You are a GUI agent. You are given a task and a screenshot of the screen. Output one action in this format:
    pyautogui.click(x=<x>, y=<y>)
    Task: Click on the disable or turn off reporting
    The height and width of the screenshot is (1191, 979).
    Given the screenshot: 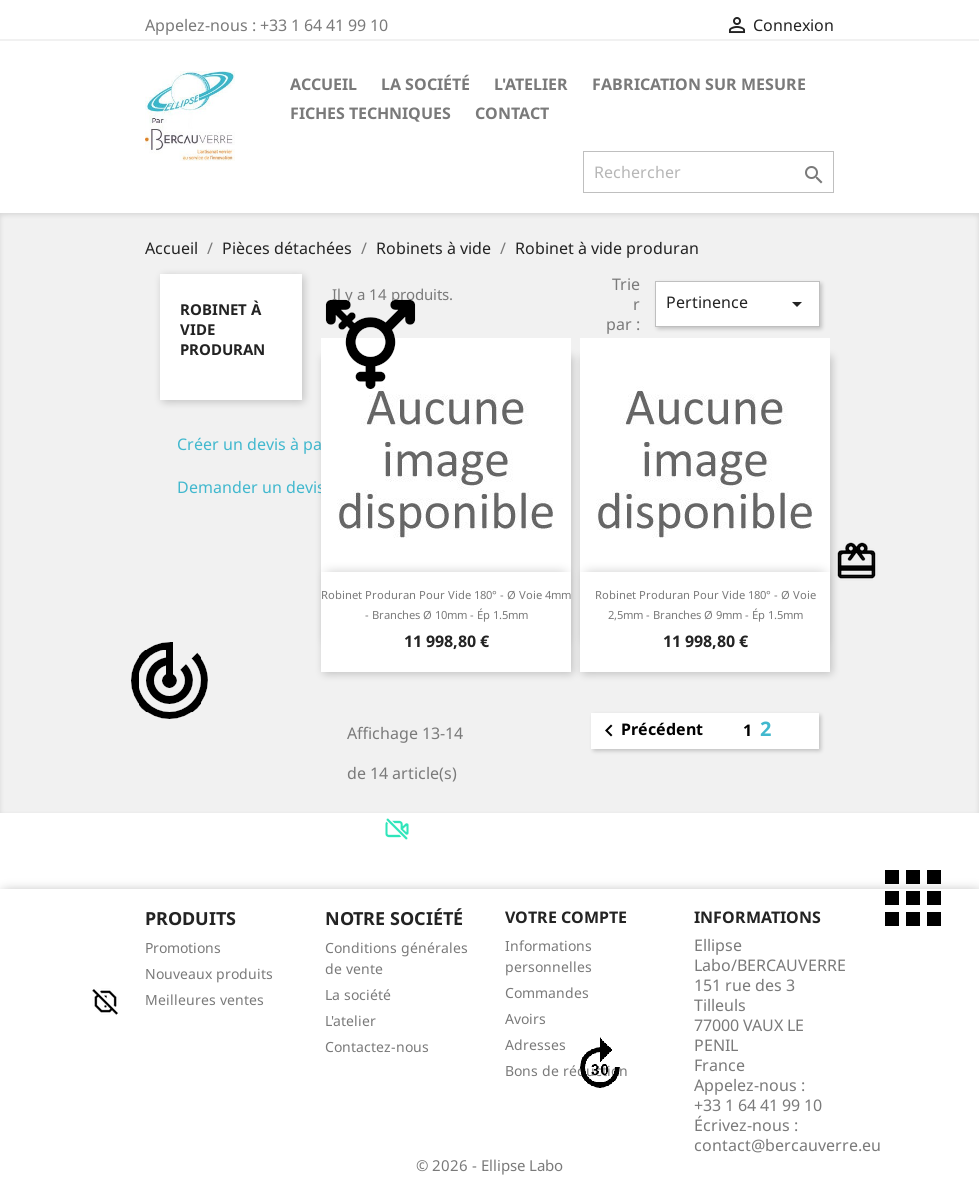 What is the action you would take?
    pyautogui.click(x=105, y=1001)
    